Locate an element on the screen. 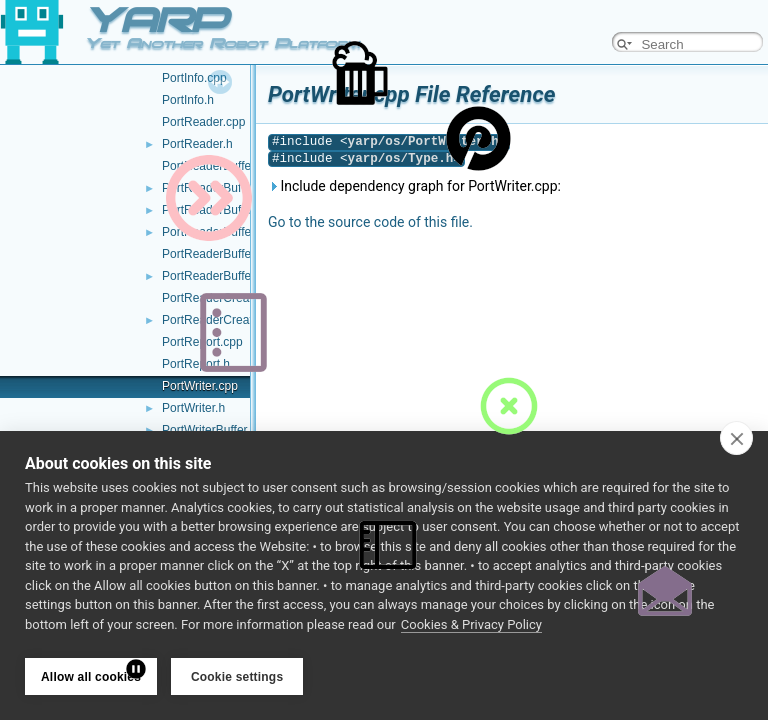 The height and width of the screenshot is (720, 768). open Pinterest app is located at coordinates (478, 138).